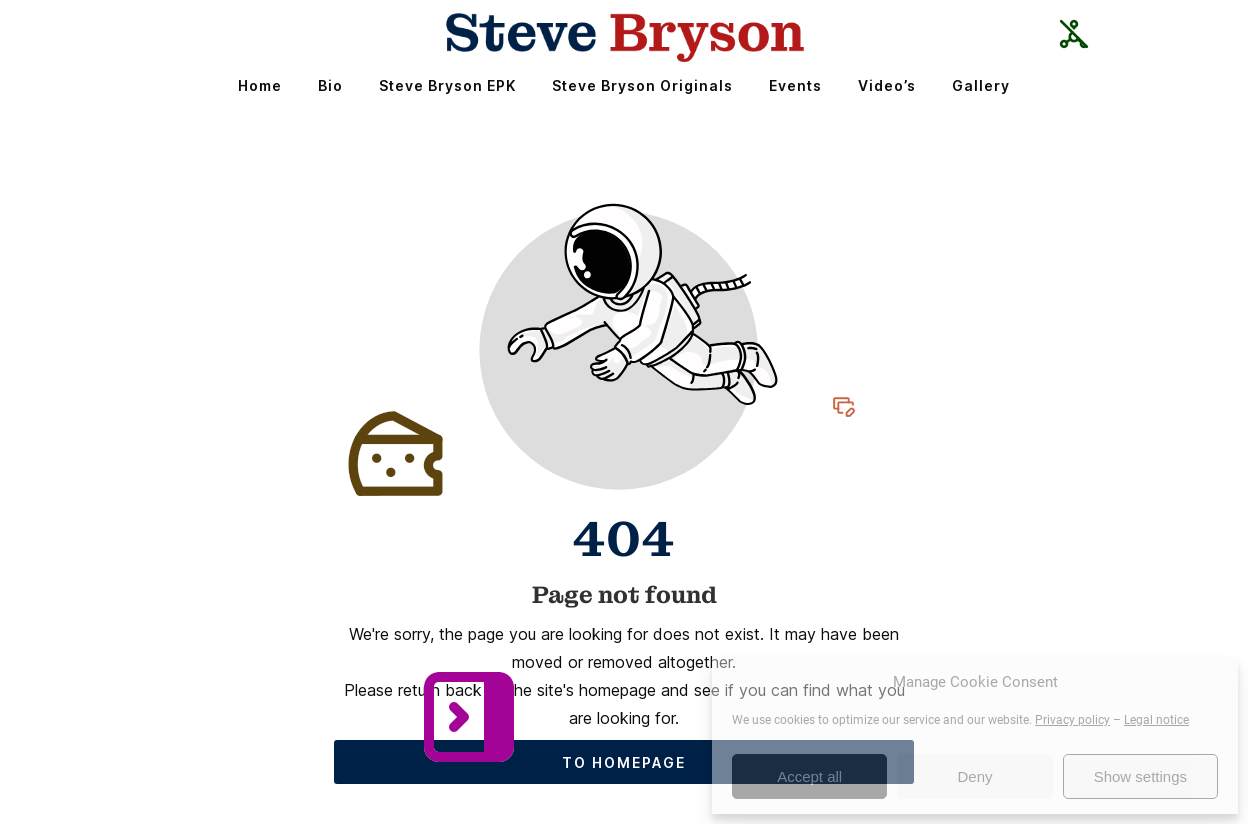 This screenshot has height=824, width=1248. Describe the element at coordinates (843, 405) in the screenshot. I see `edit payment or cash transaction details` at that location.